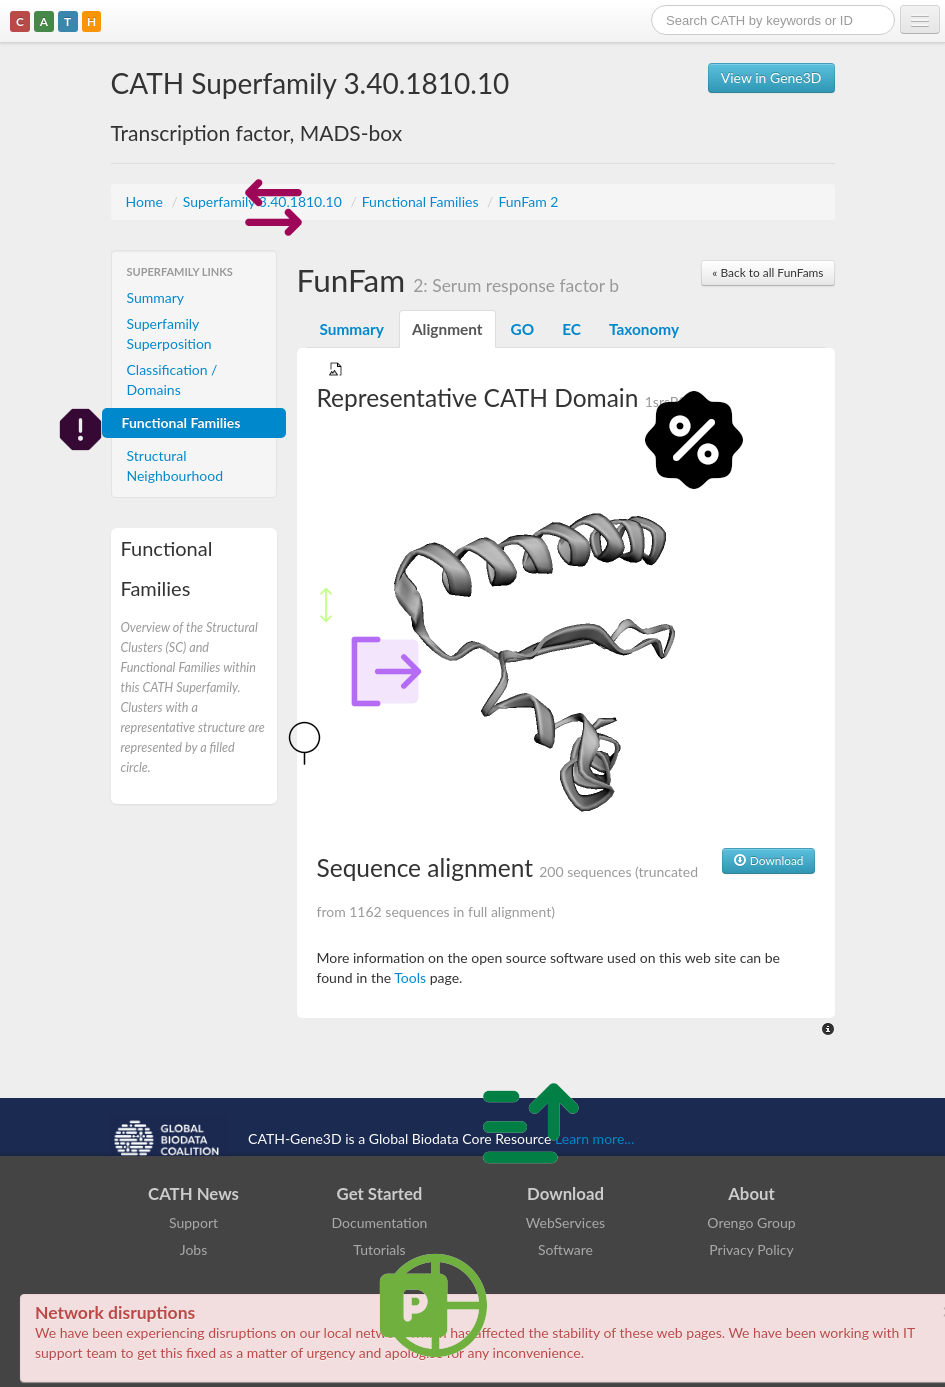 This screenshot has width=945, height=1387. Describe the element at coordinates (336, 369) in the screenshot. I see `view image file` at that location.